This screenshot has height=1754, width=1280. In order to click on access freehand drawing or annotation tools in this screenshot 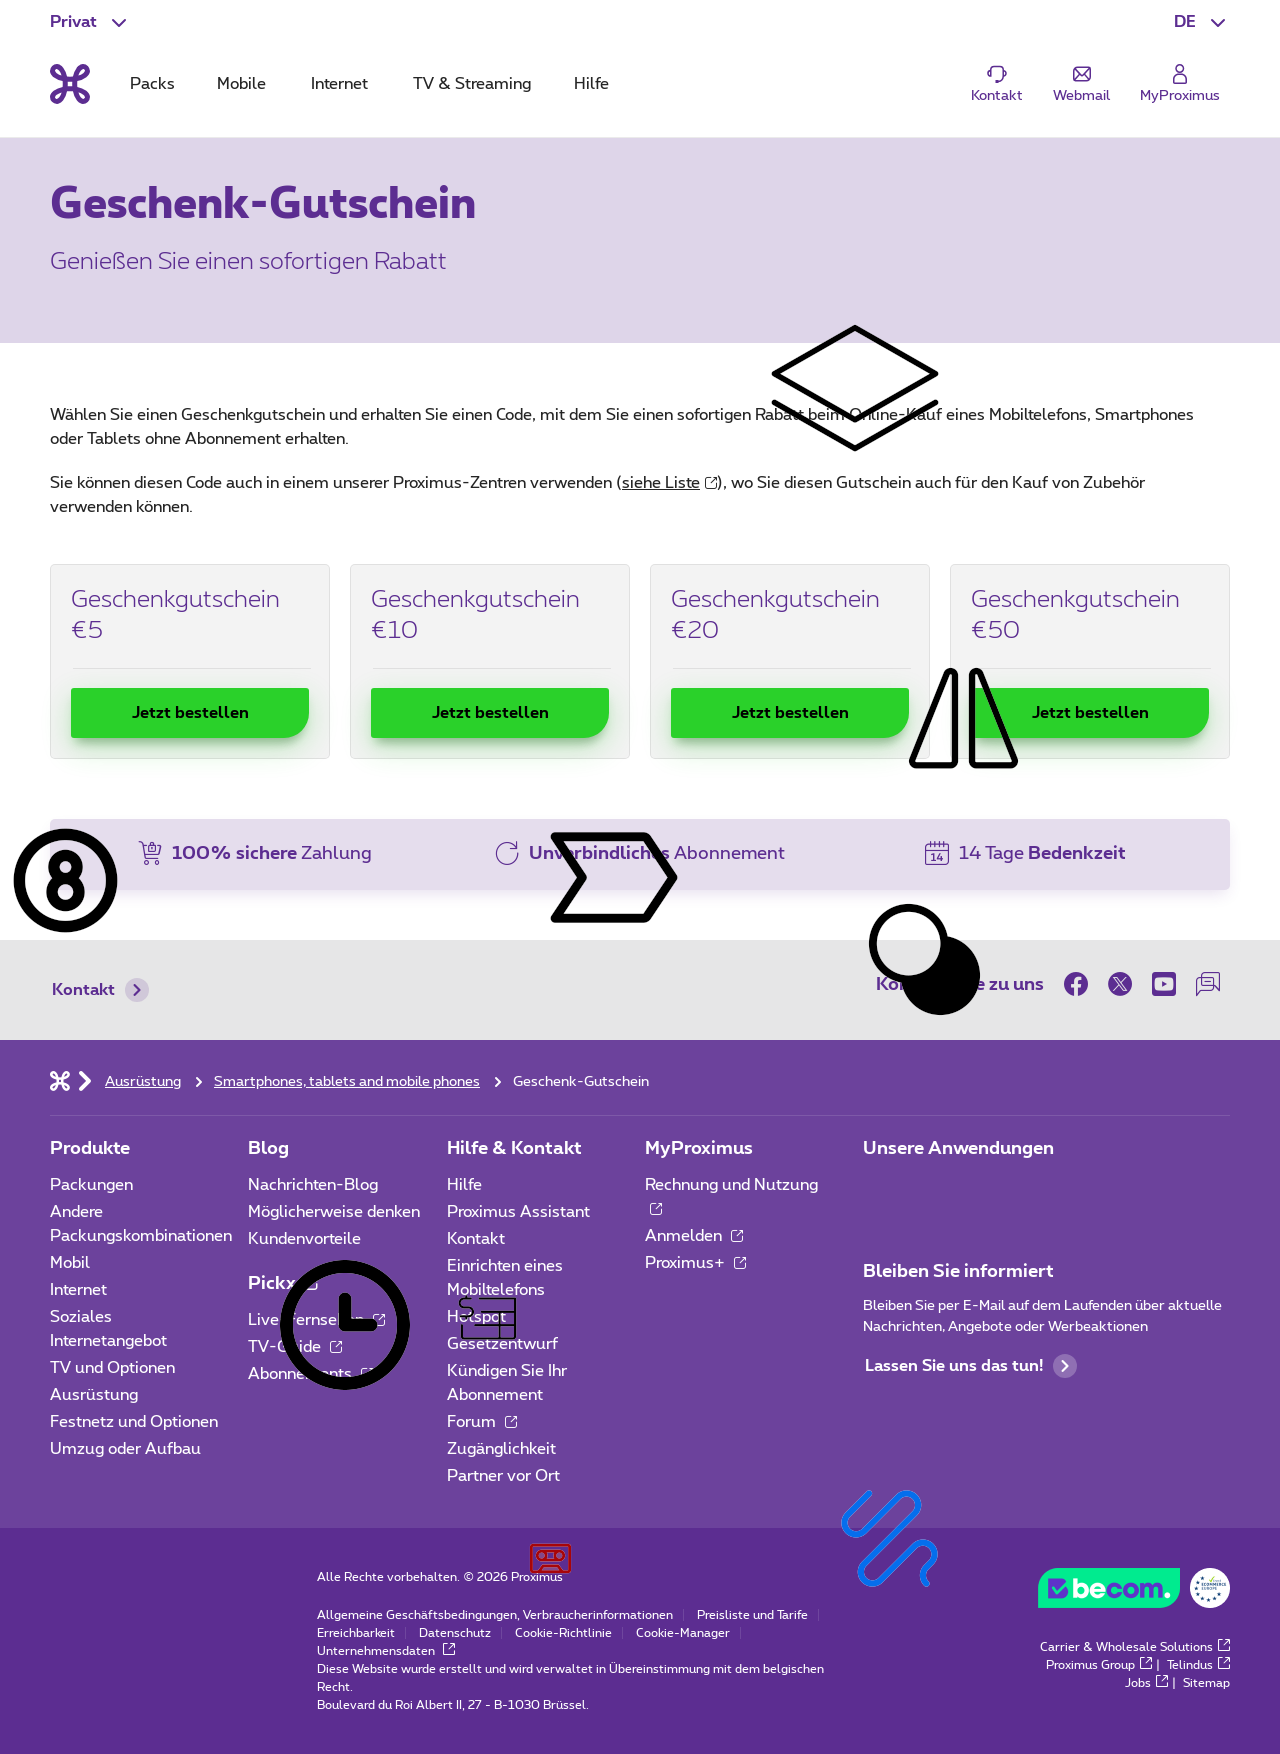, I will do `click(889, 1538)`.